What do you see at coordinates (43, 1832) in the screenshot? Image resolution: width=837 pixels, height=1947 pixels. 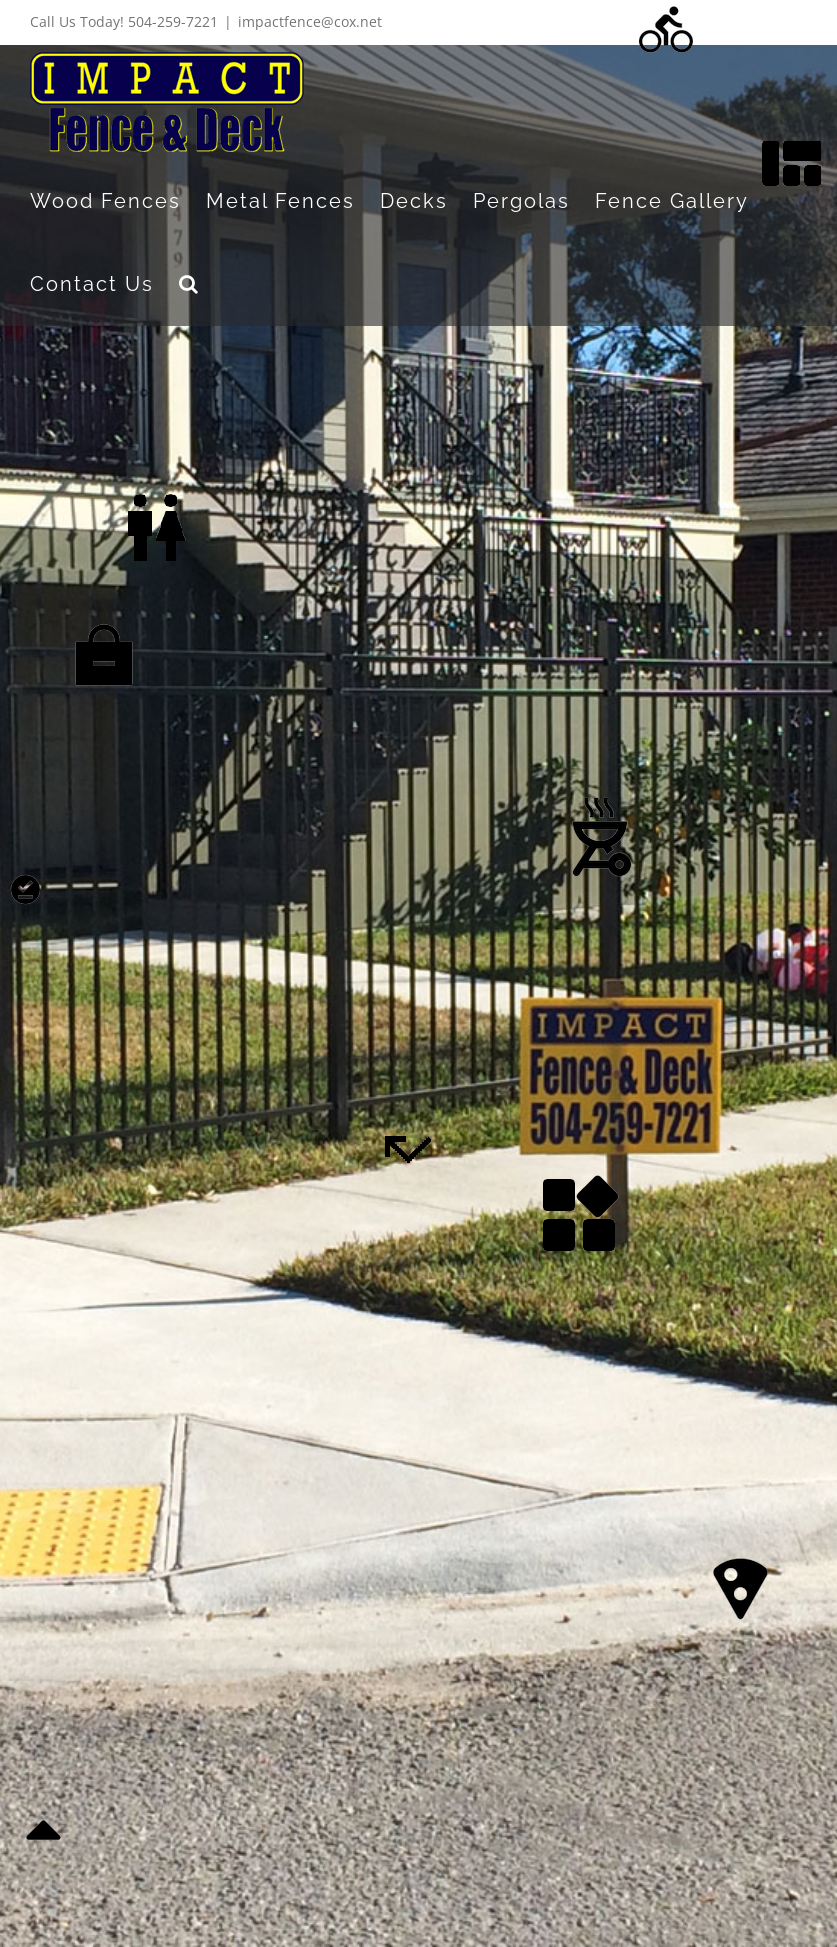 I see `collapse an expanded section` at bounding box center [43, 1832].